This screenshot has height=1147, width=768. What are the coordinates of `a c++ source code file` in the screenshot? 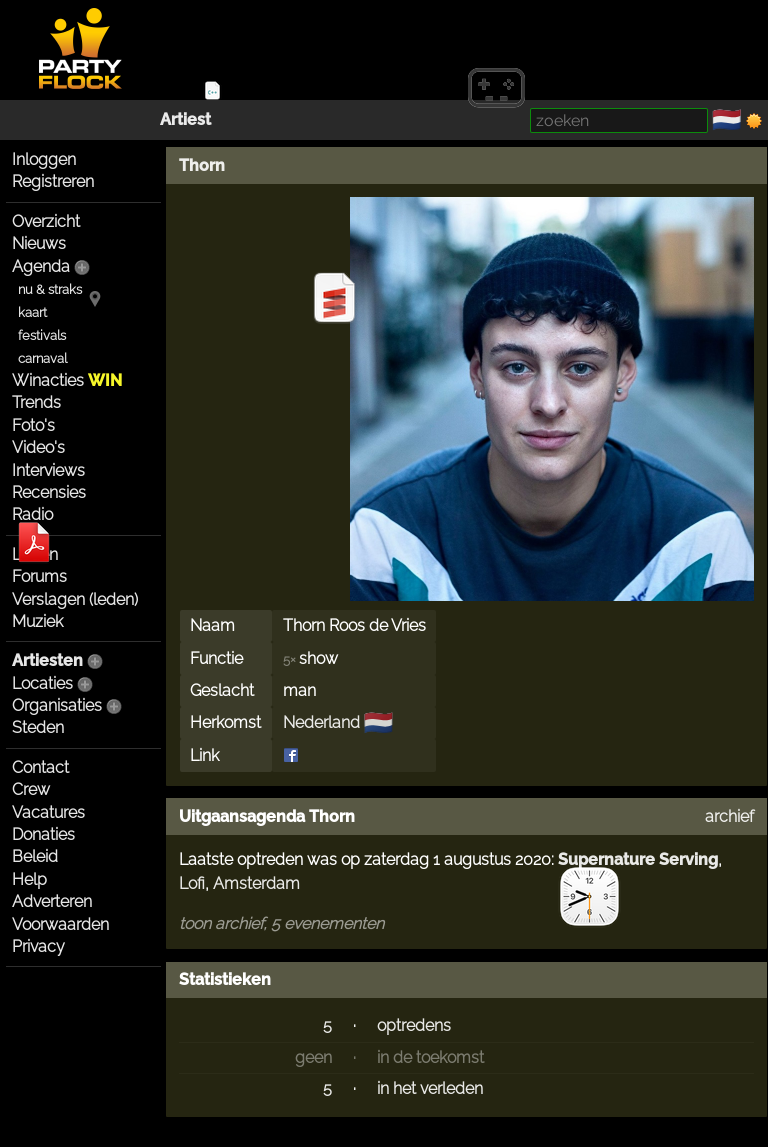 It's located at (212, 90).